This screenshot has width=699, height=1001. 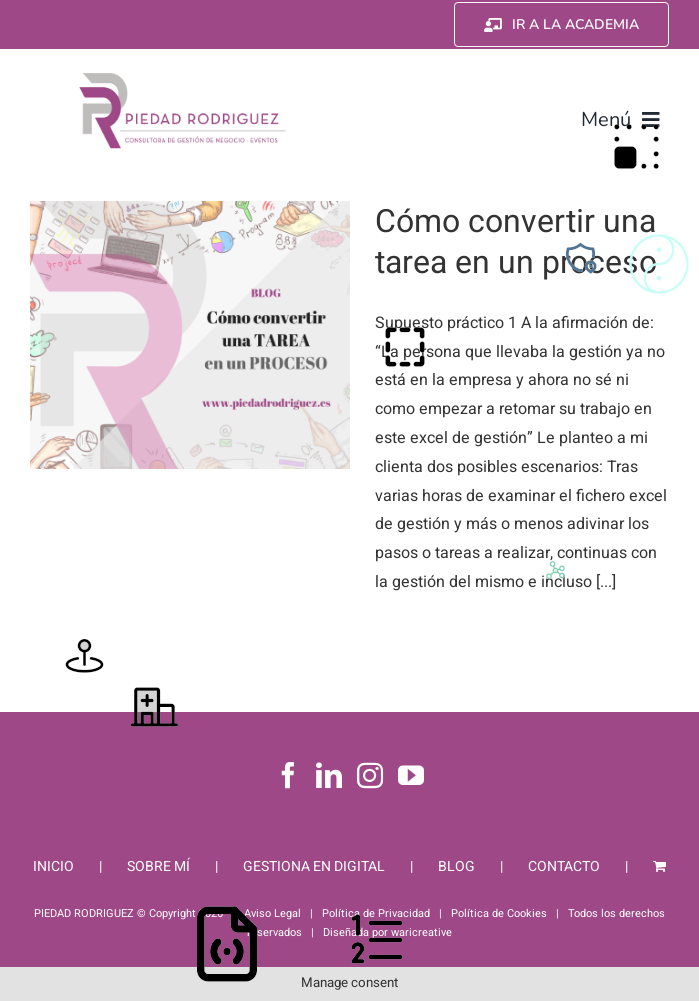 I want to click on access a file with wireless or signal data, so click(x=227, y=944).